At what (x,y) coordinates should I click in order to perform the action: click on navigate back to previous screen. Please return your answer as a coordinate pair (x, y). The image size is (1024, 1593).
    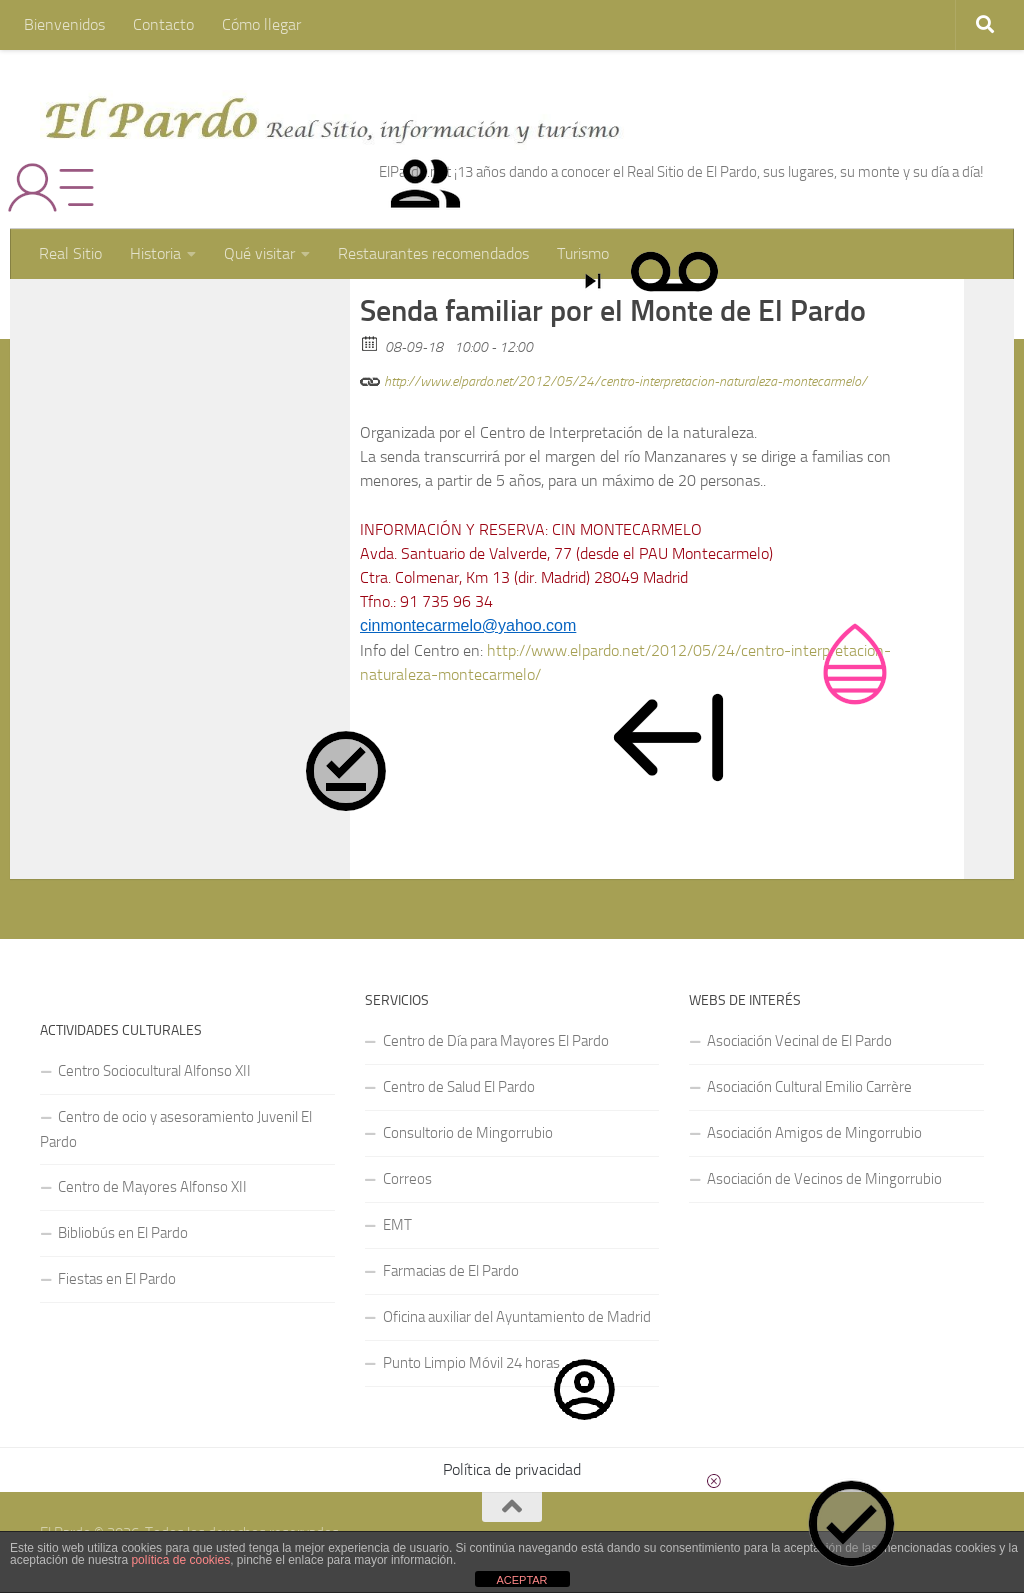
    Looking at the image, I should click on (668, 737).